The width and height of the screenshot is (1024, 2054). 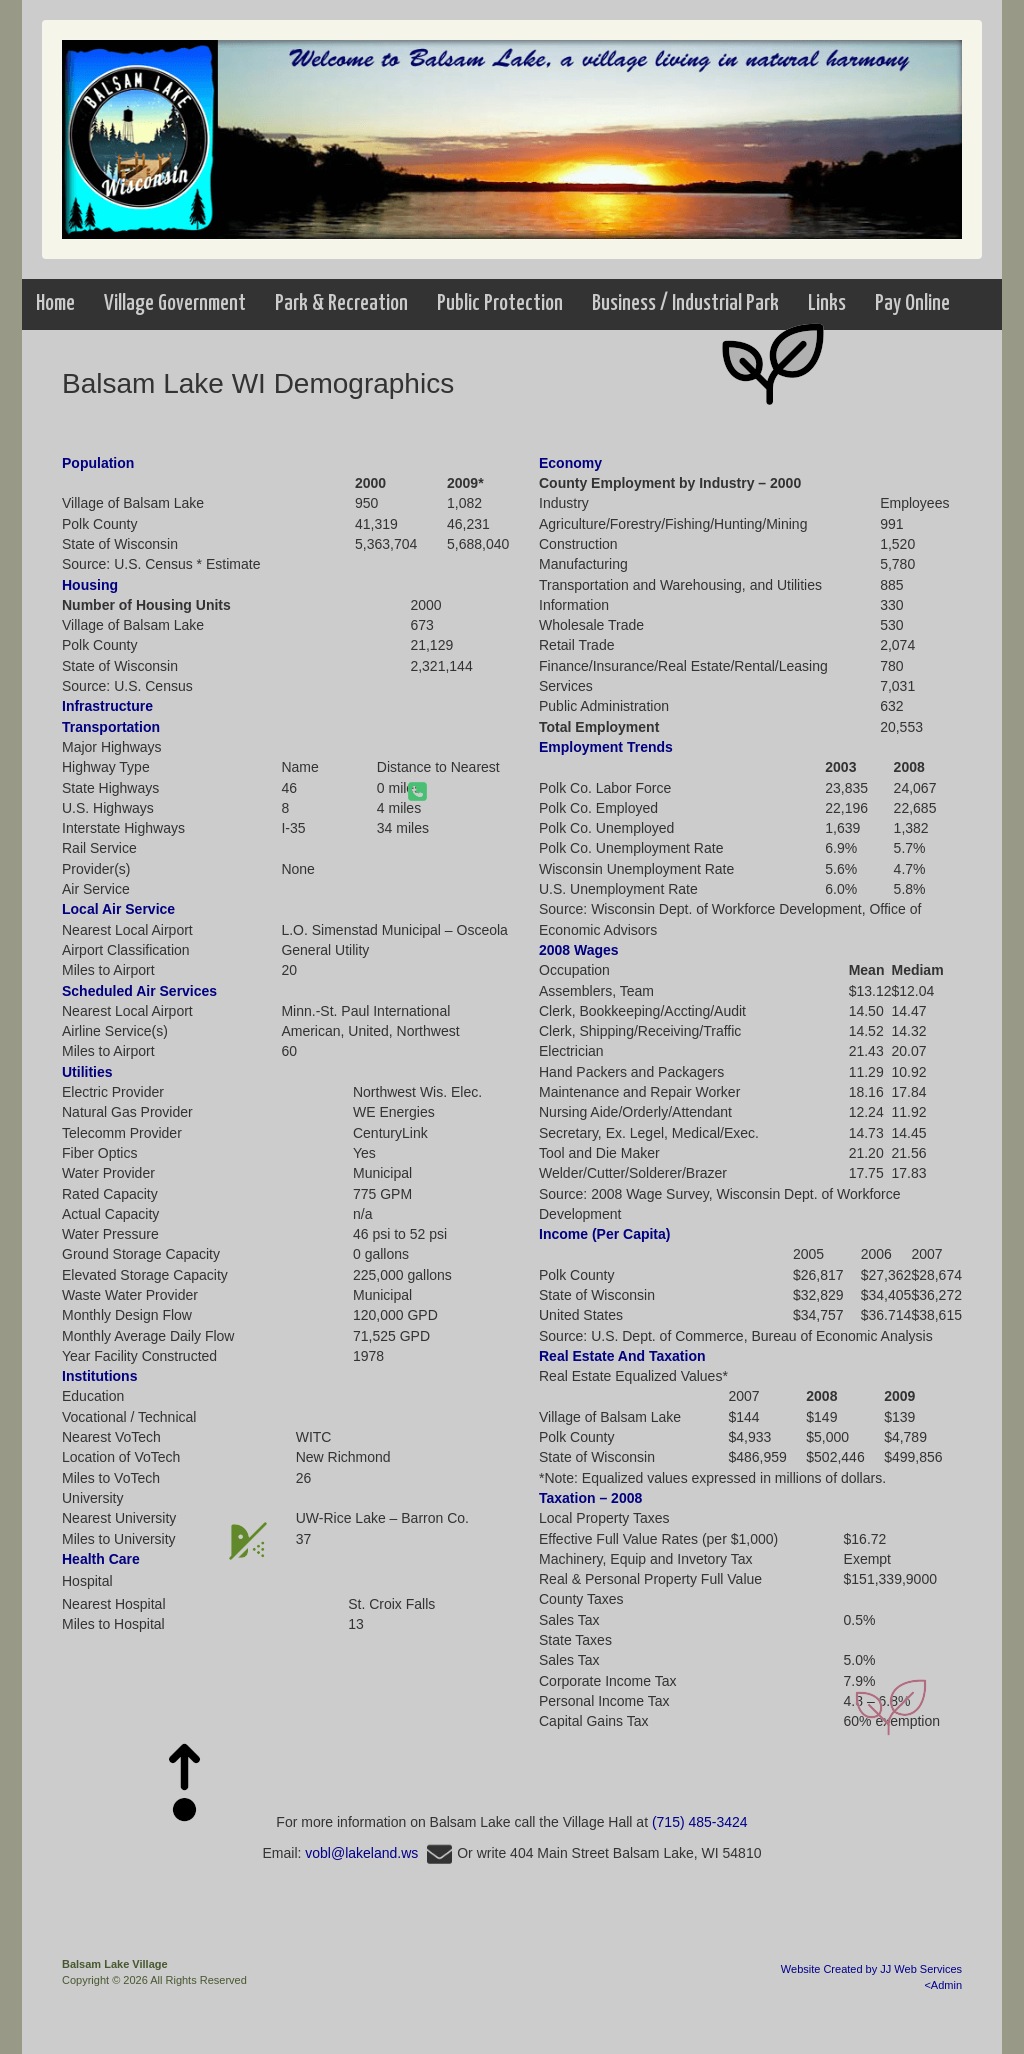 What do you see at coordinates (248, 1541) in the screenshot?
I see `indicates coughing is prohibited in this area` at bounding box center [248, 1541].